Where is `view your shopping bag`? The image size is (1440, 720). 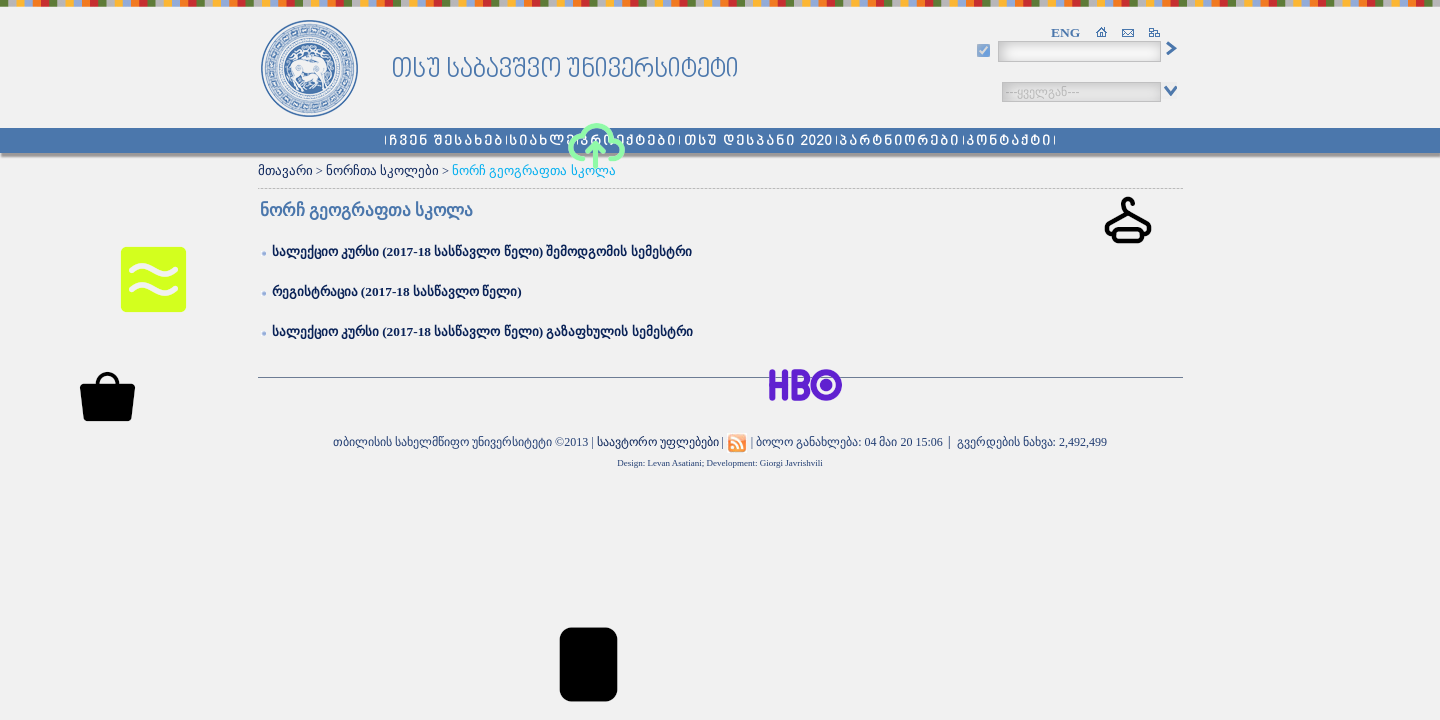
view your shopping bag is located at coordinates (107, 399).